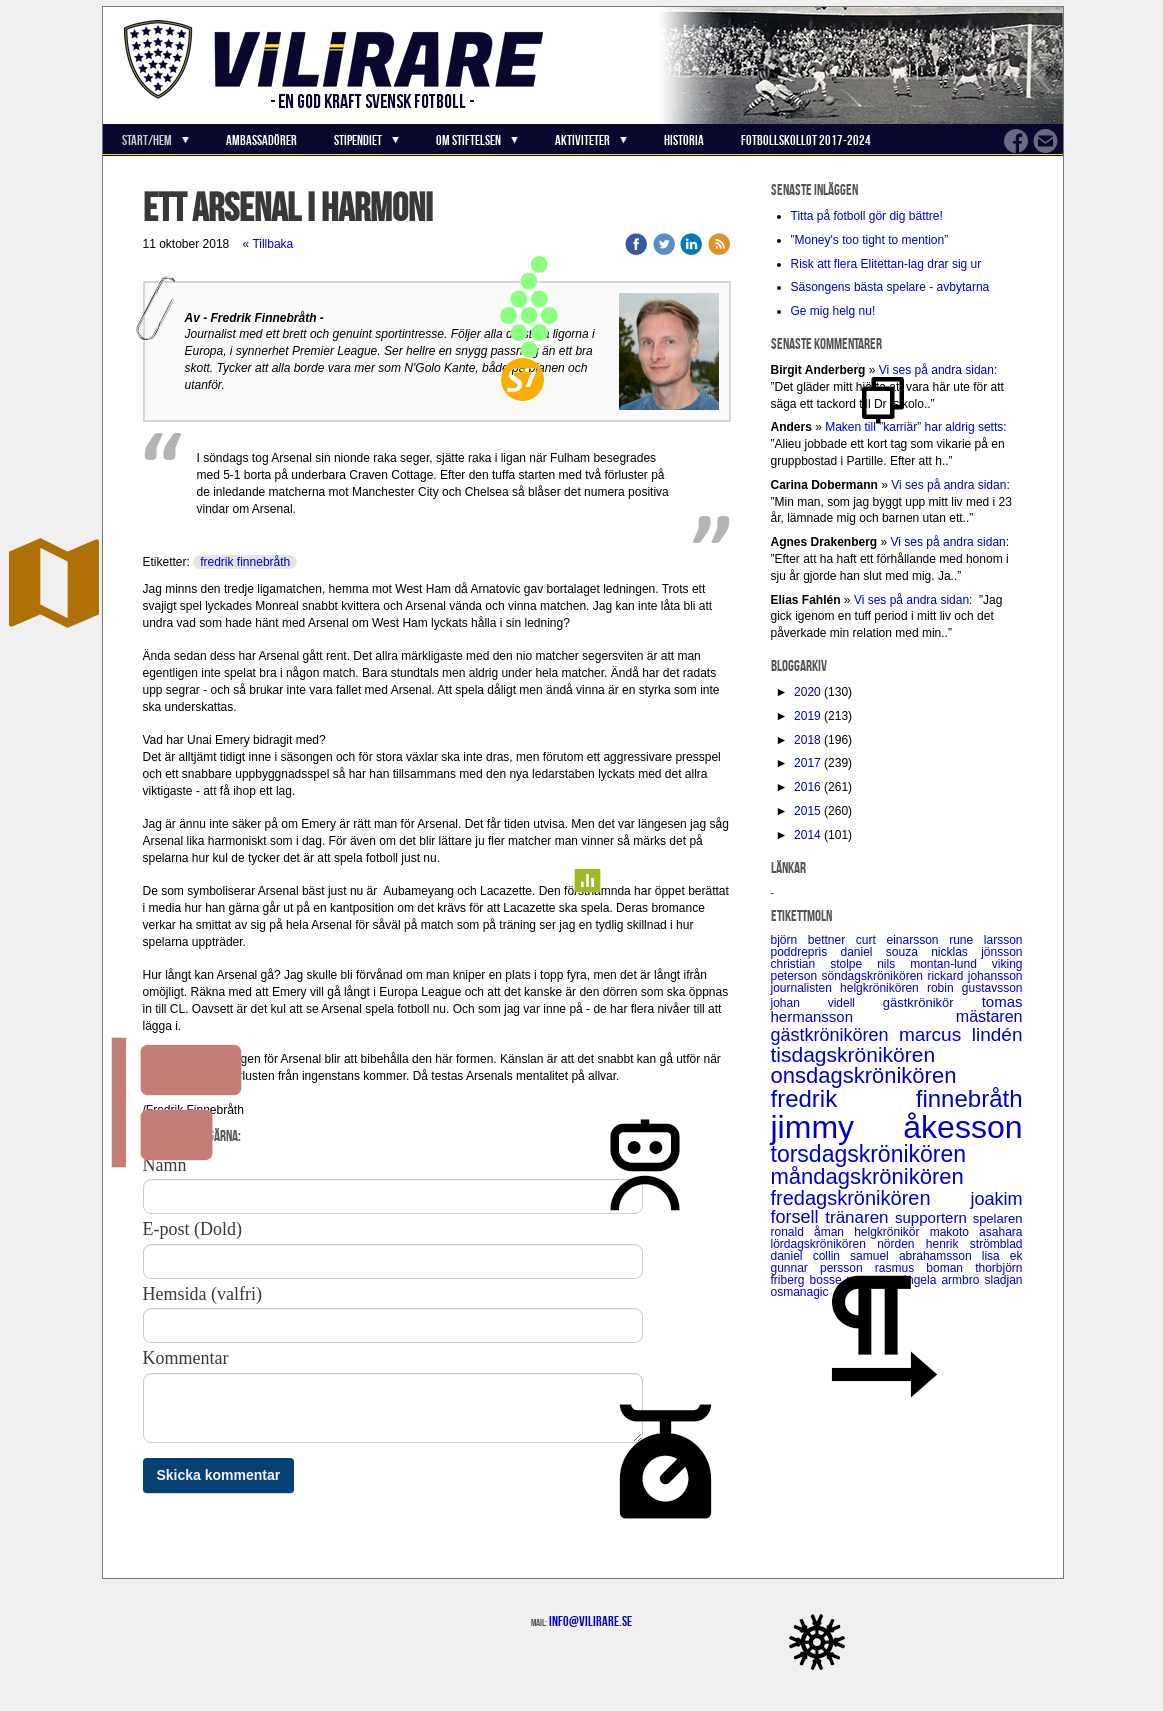 Image resolution: width=1163 pixels, height=1711 pixels. Describe the element at coordinates (645, 1167) in the screenshot. I see `access AI assistant or chatbot feature` at that location.